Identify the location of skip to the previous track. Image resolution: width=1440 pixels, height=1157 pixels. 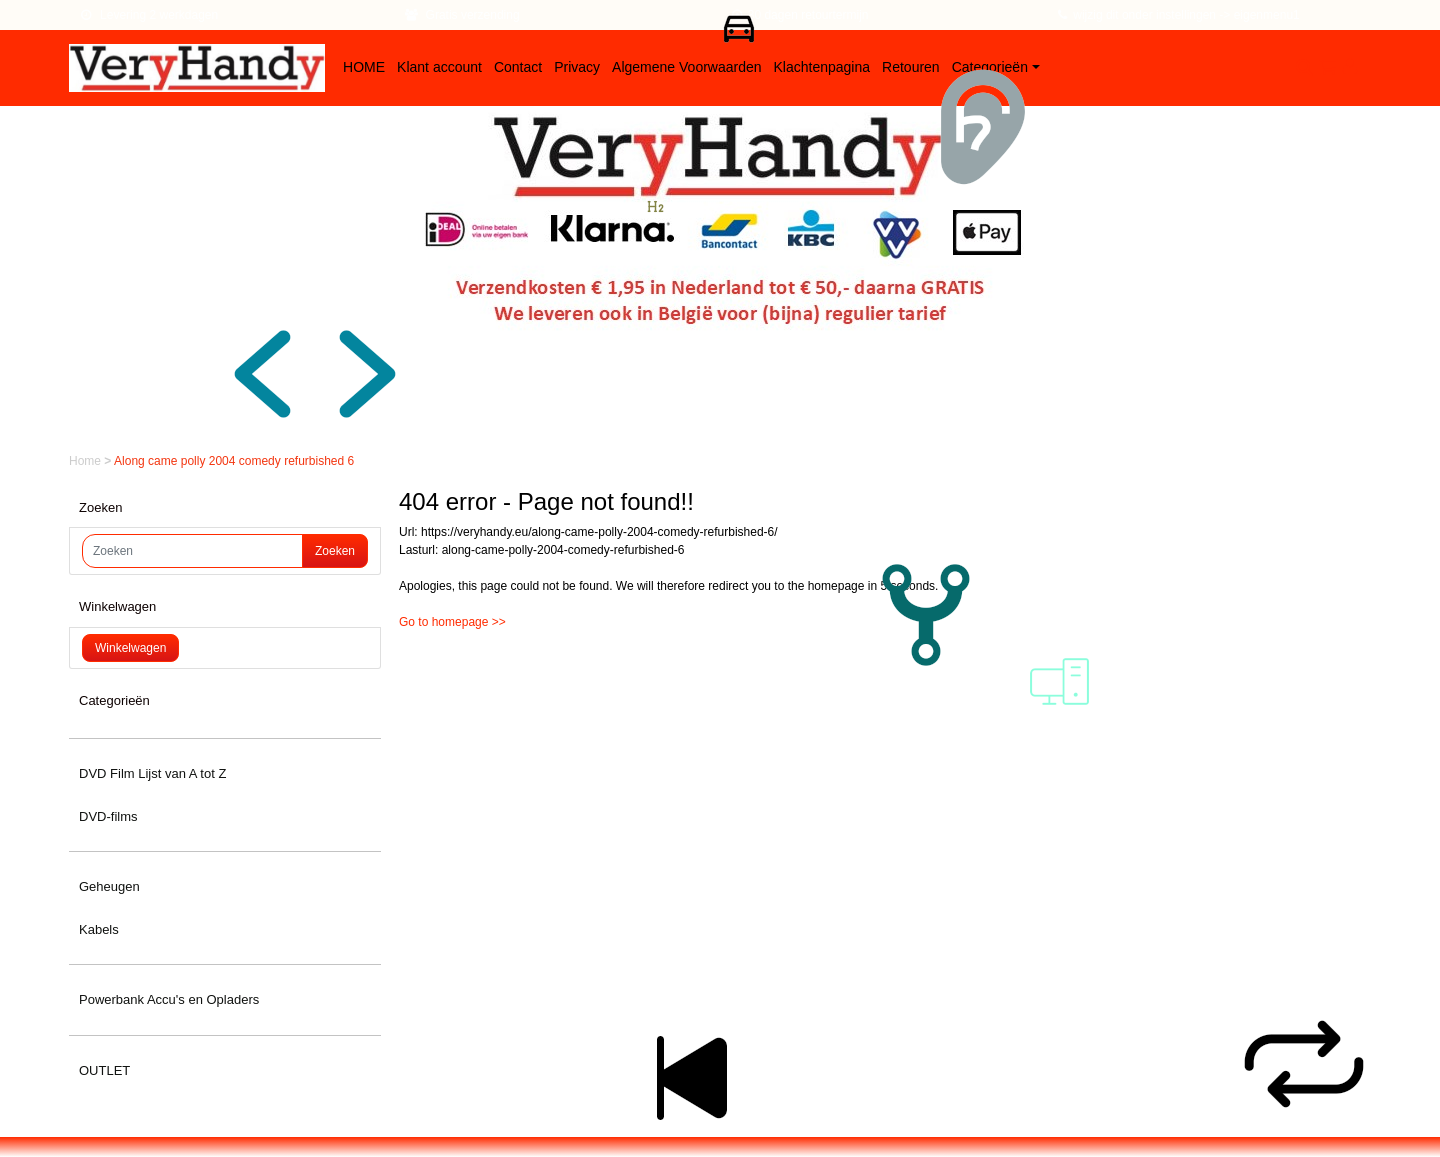
(692, 1078).